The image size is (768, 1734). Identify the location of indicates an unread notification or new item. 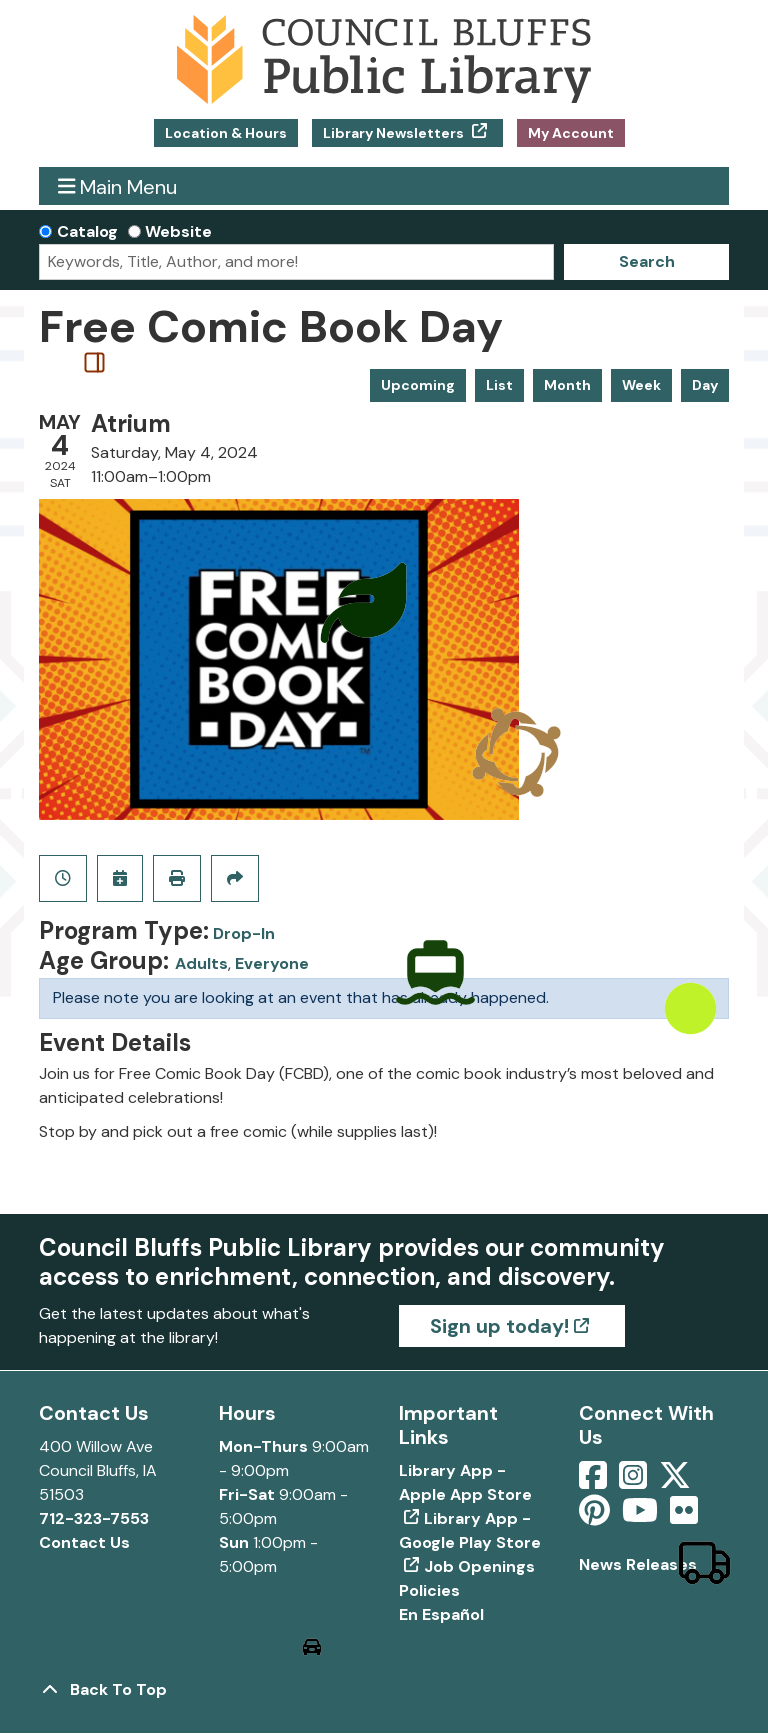
(690, 1008).